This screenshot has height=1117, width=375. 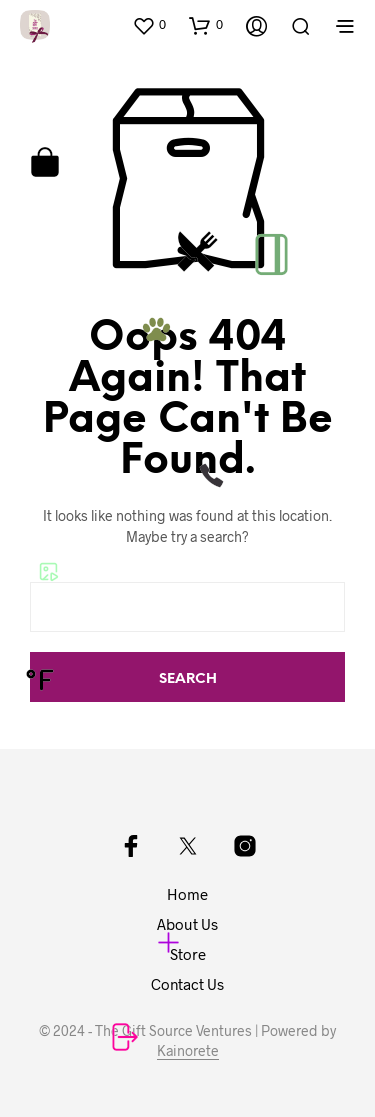 What do you see at coordinates (197, 251) in the screenshot?
I see `find nearby restaurants or dining options` at bounding box center [197, 251].